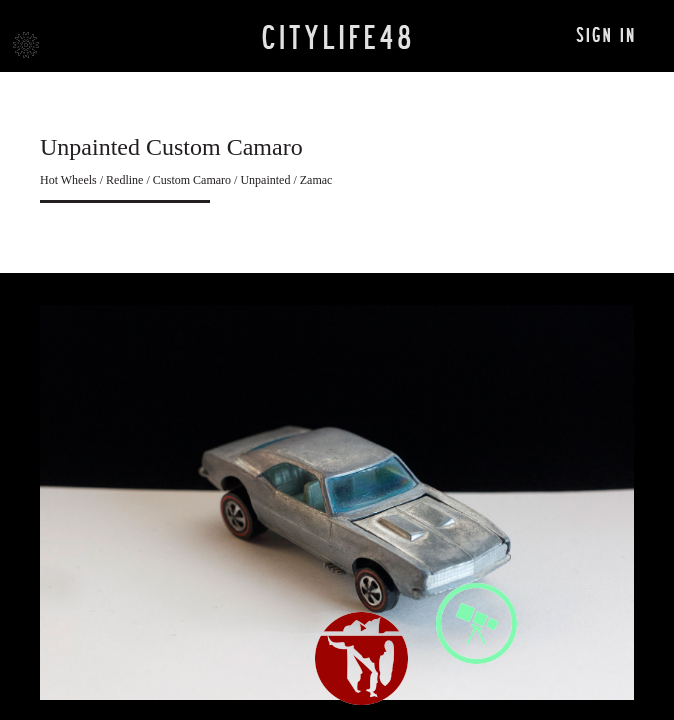 The height and width of the screenshot is (720, 674). Describe the element at coordinates (26, 45) in the screenshot. I see `knex.js database query builder` at that location.